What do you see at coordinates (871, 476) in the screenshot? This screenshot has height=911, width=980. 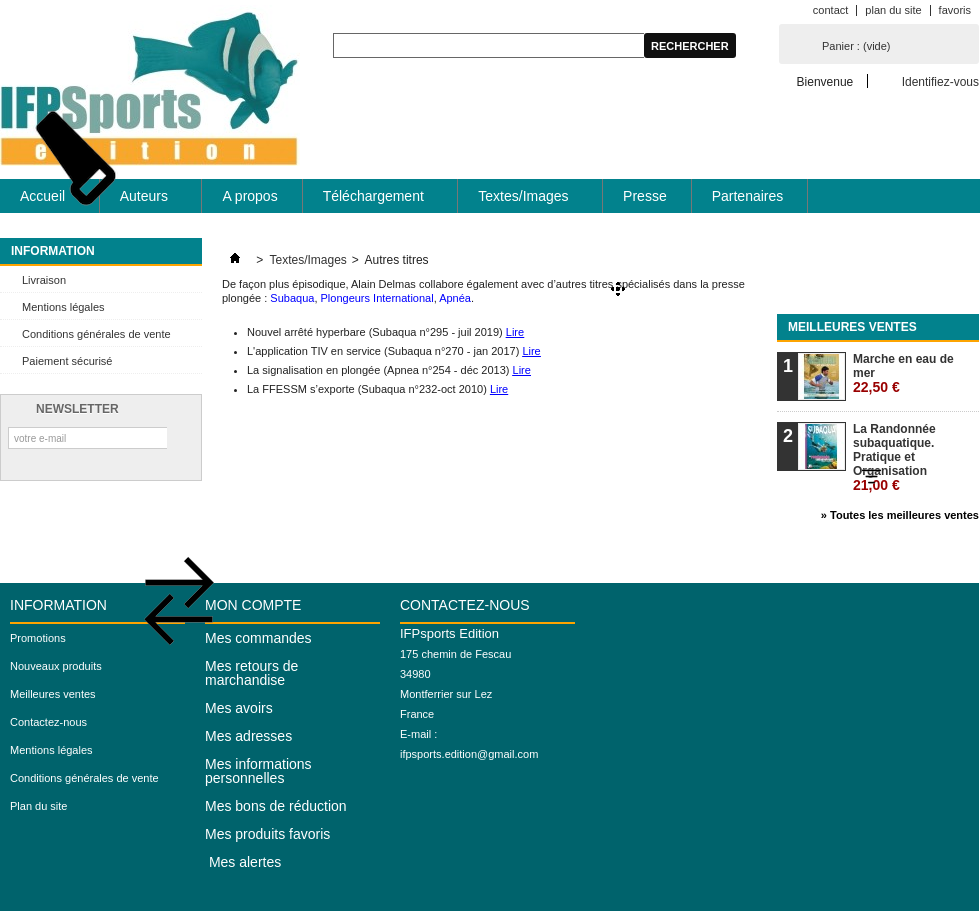 I see `filter or sort list items` at bounding box center [871, 476].